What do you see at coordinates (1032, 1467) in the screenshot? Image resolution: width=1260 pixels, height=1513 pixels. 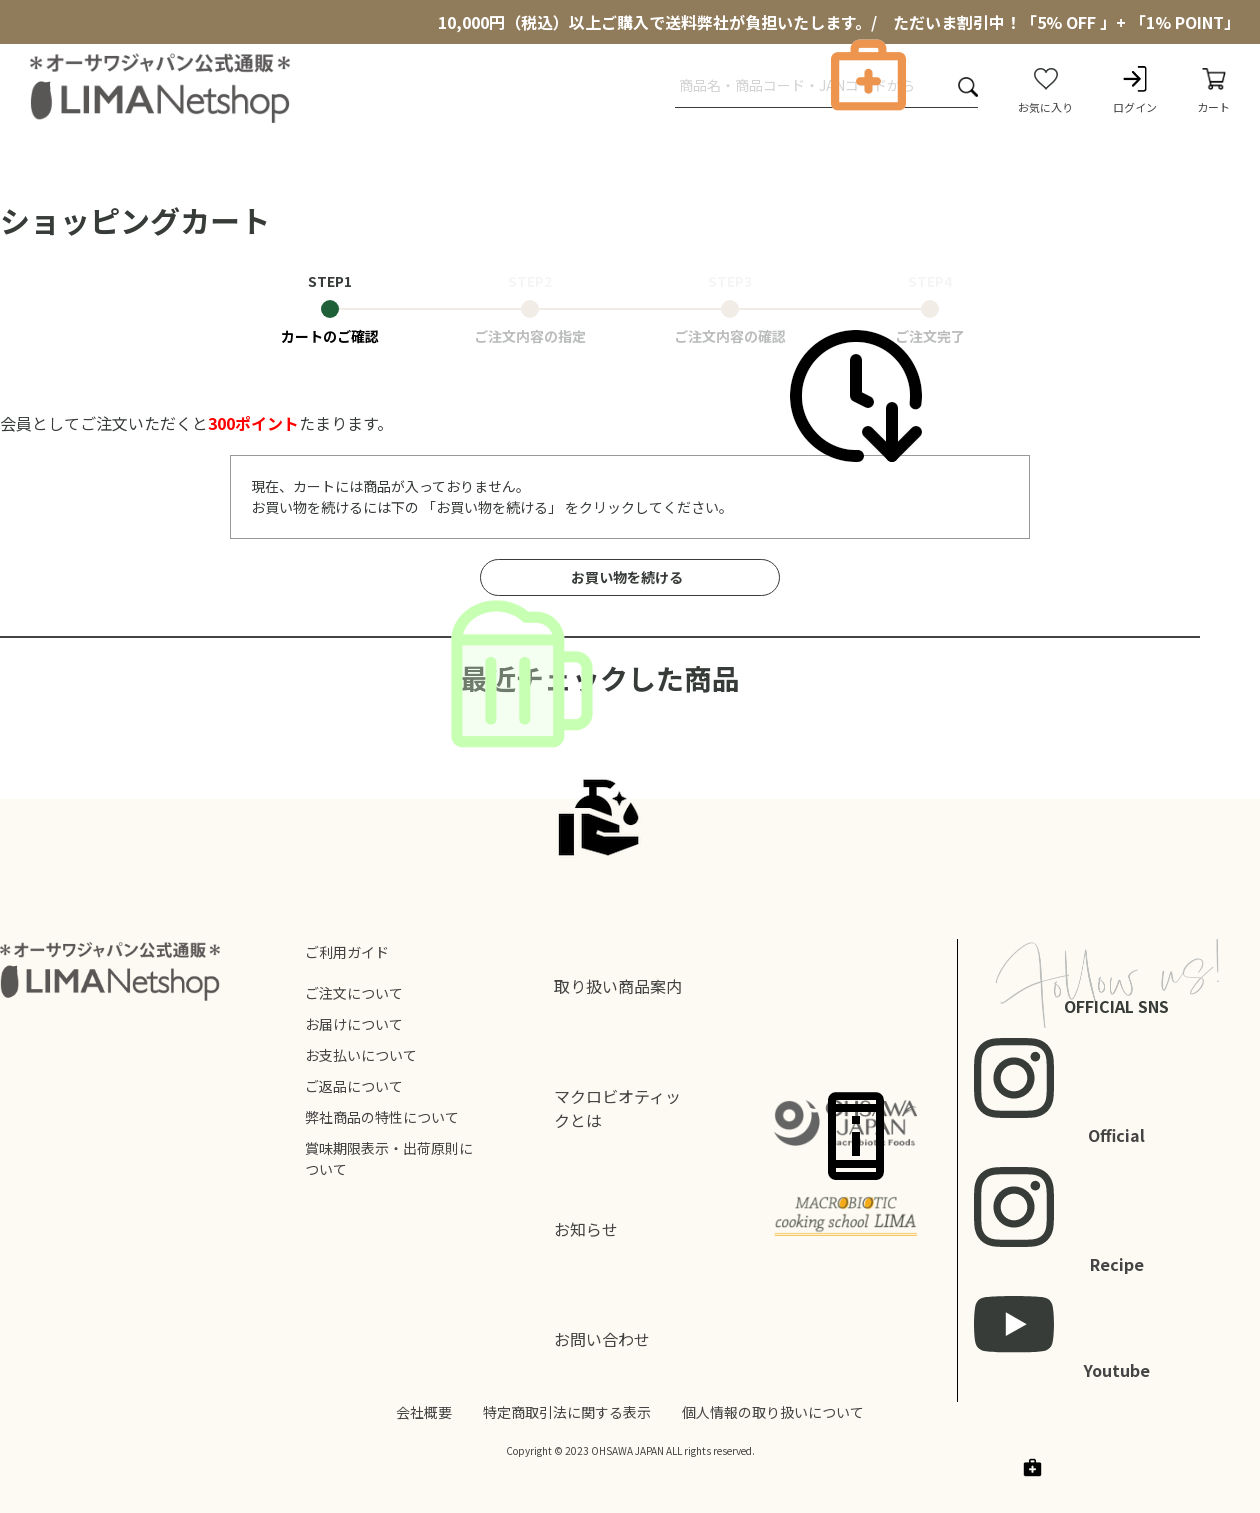 I see `access medical or health services` at bounding box center [1032, 1467].